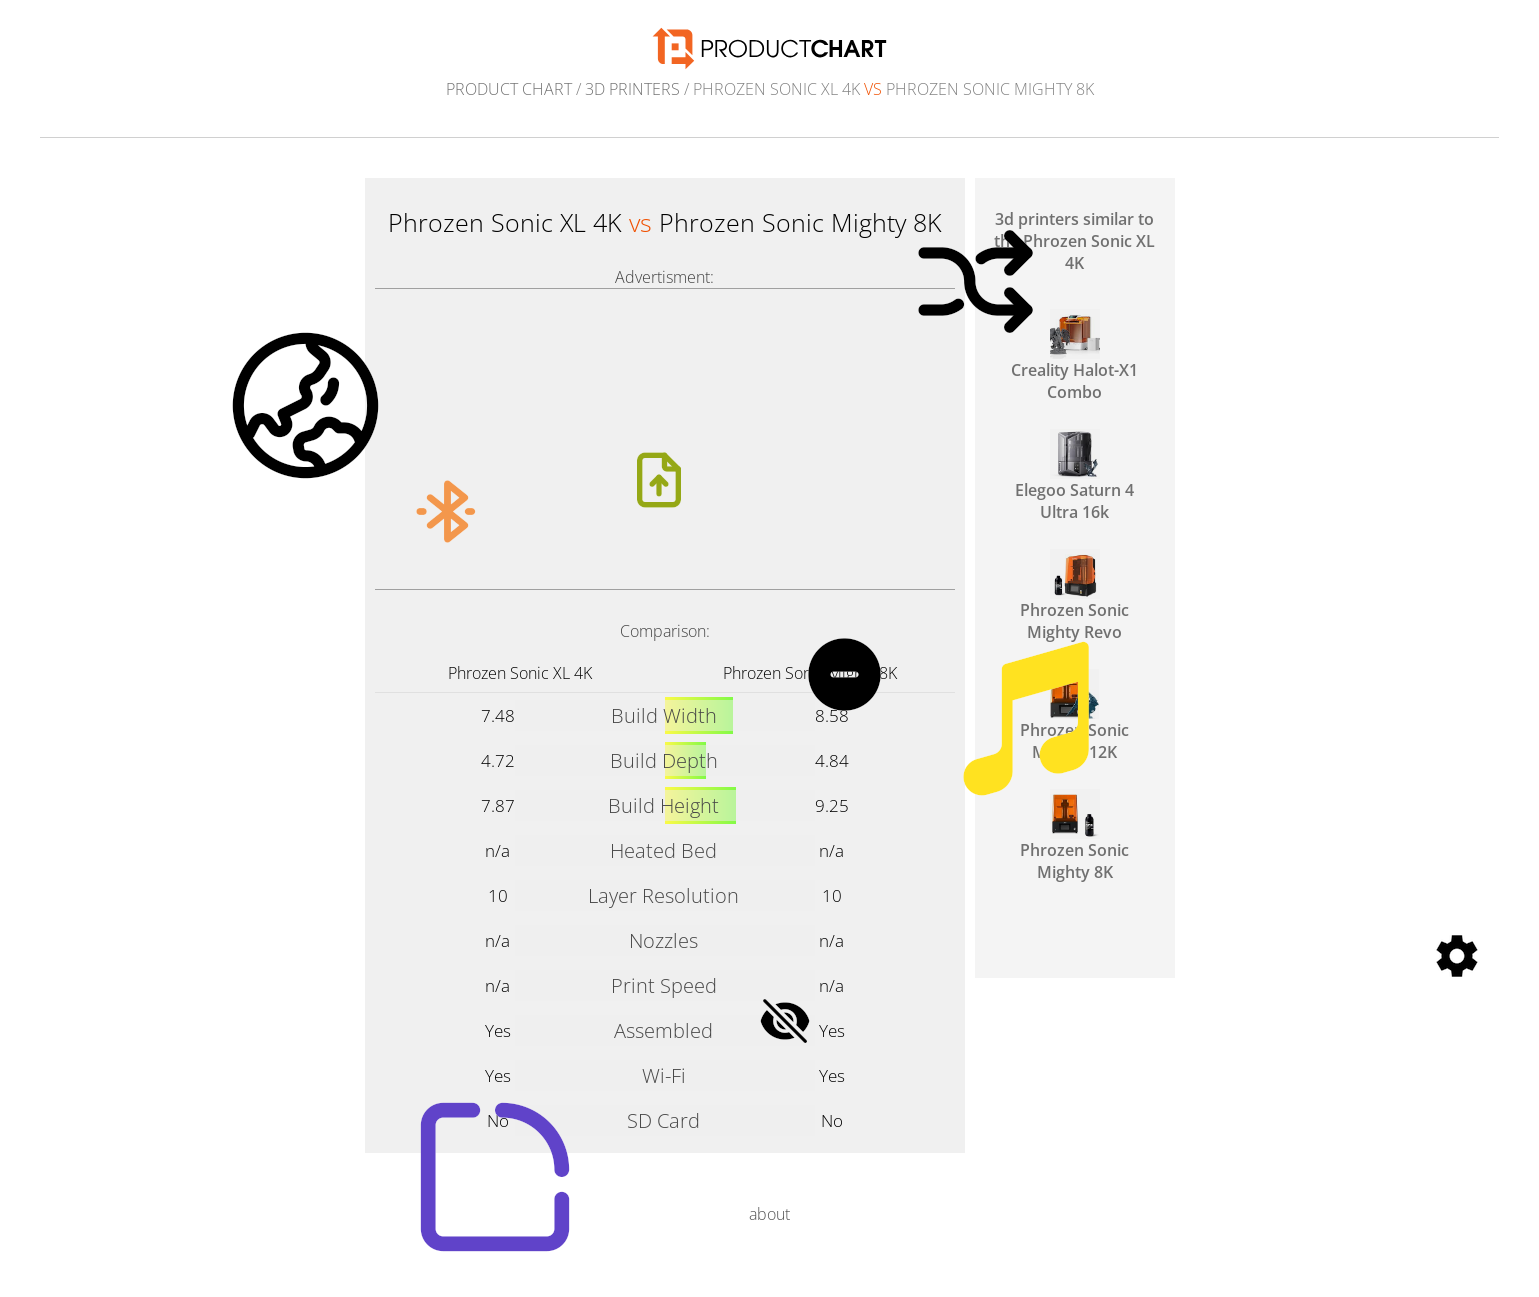 This screenshot has height=1297, width=1539. I want to click on remove an item from a list or collection, so click(844, 674).